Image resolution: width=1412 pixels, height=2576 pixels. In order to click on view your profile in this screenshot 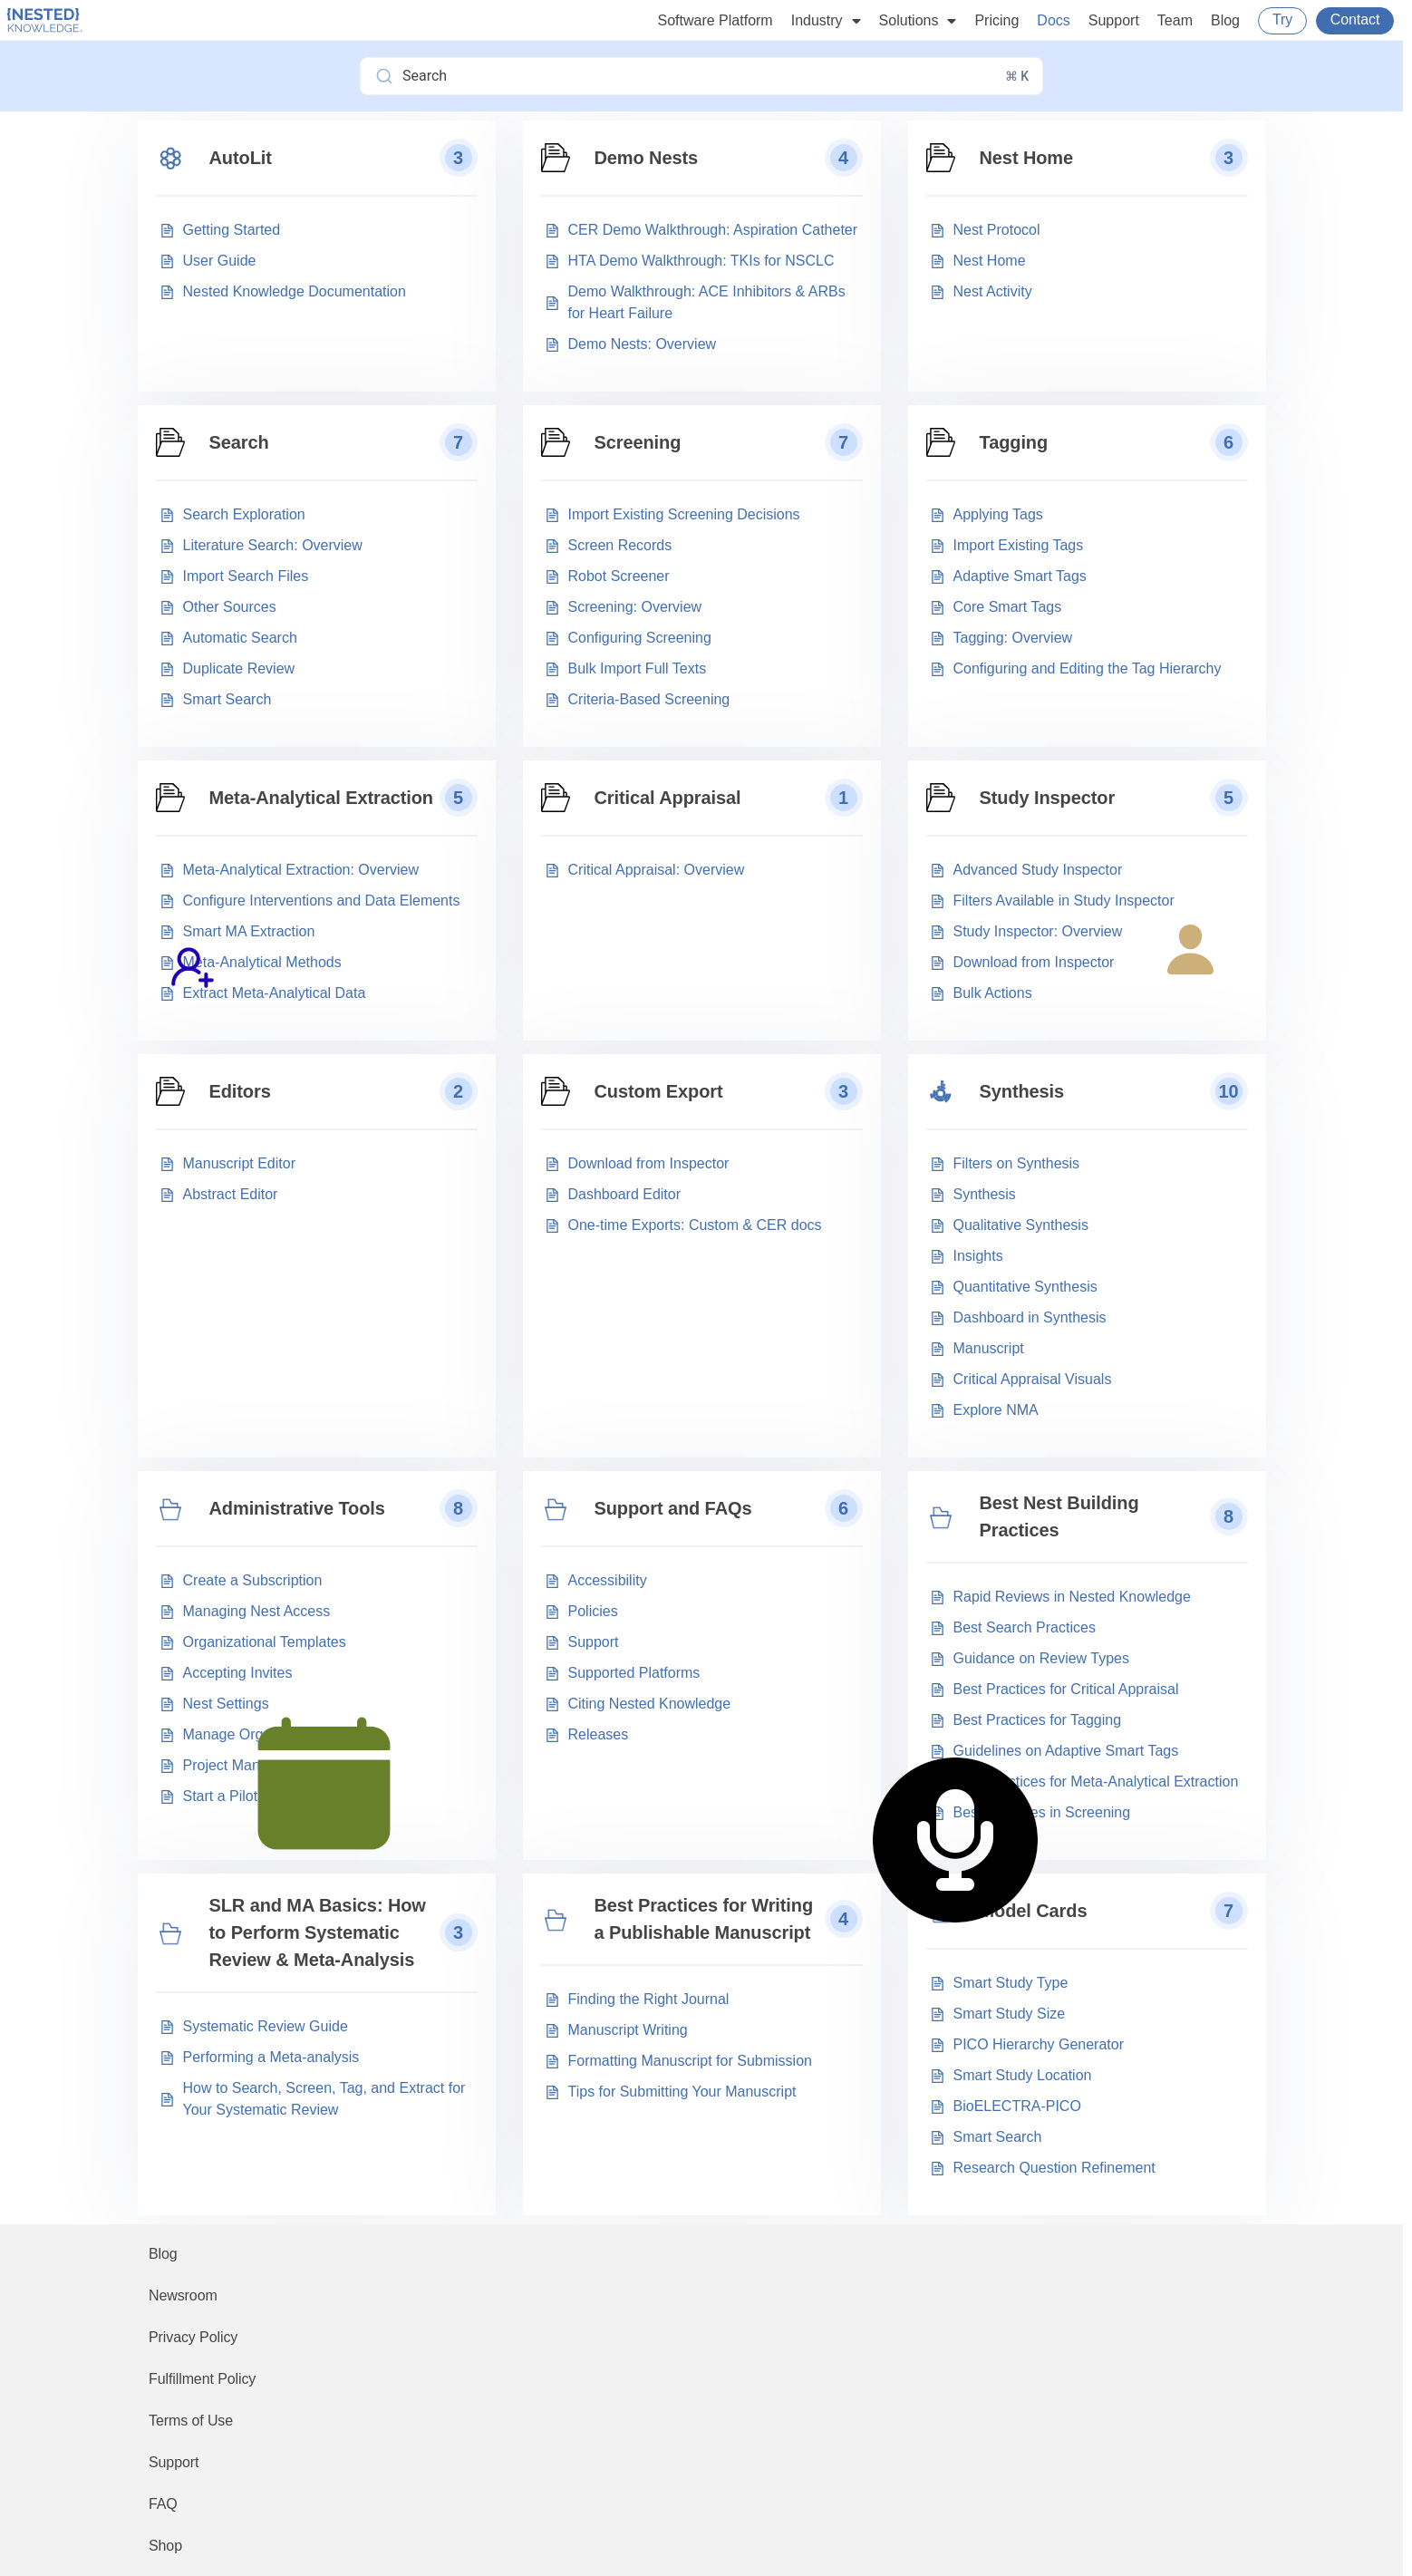, I will do `click(1190, 949)`.